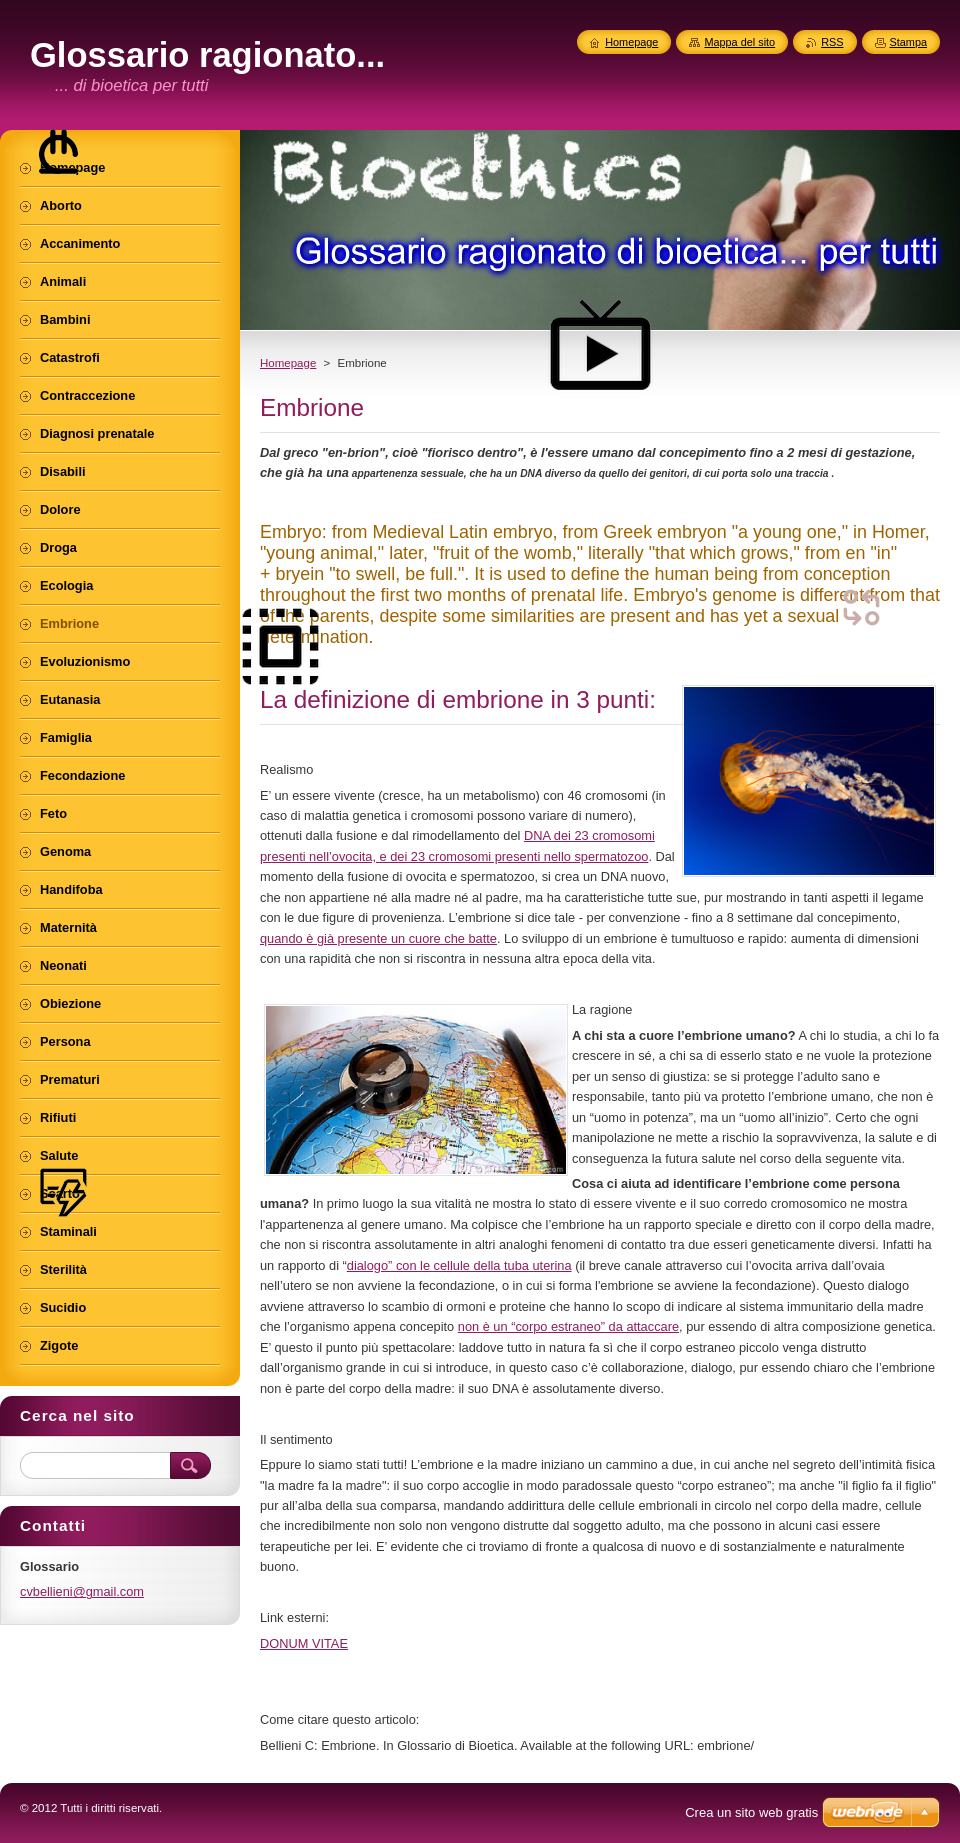 The image size is (960, 1843). What do you see at coordinates (861, 607) in the screenshot?
I see `transform or convert selected object` at bounding box center [861, 607].